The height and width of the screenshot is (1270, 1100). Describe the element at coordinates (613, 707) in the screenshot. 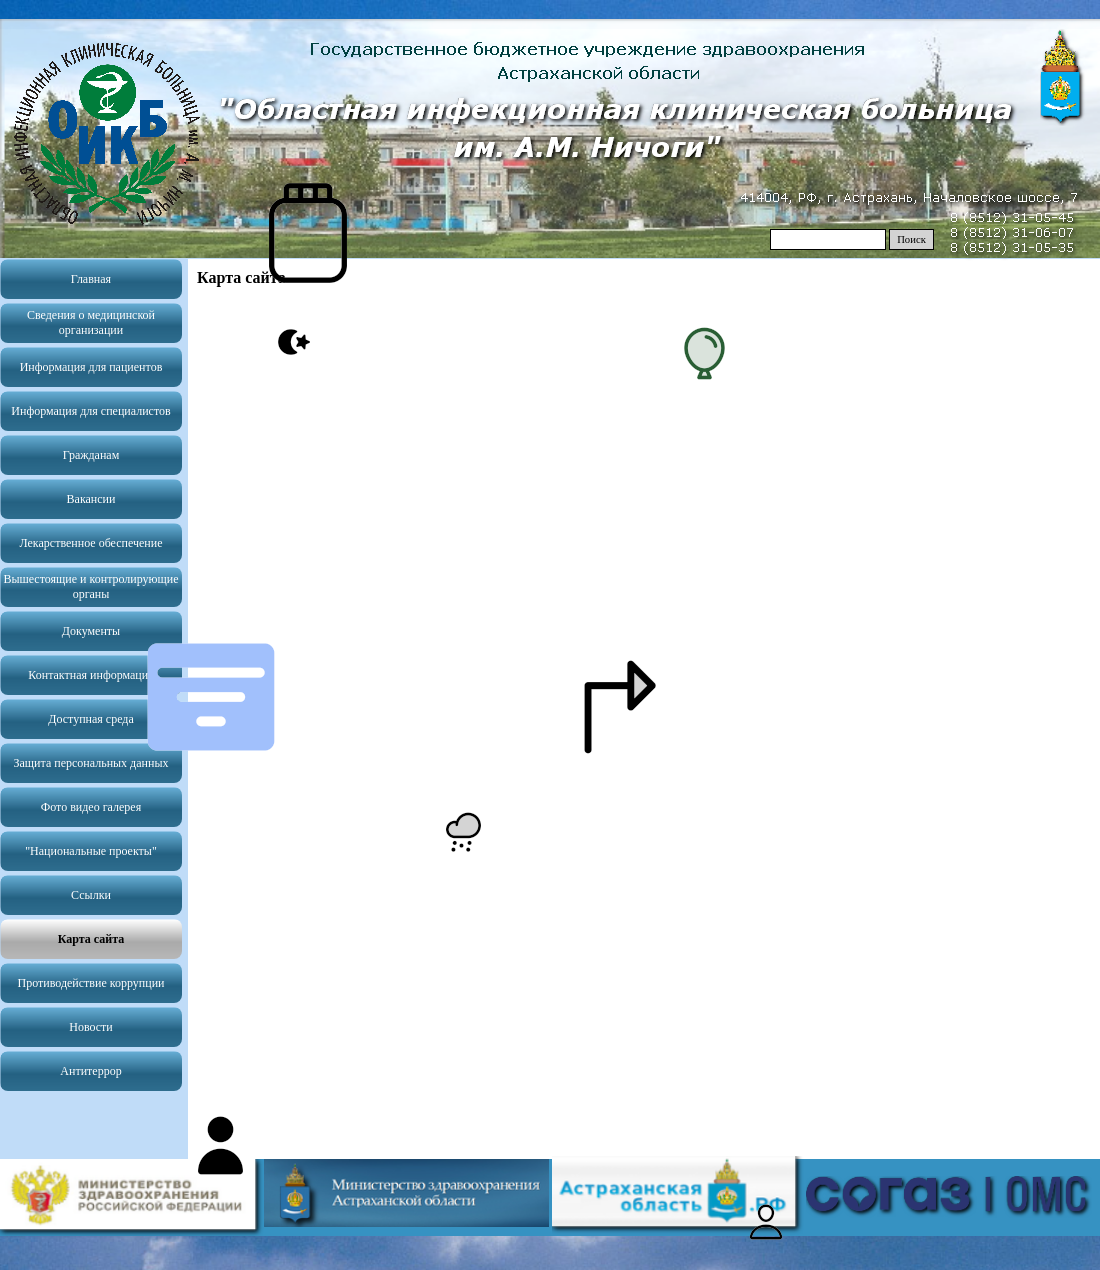

I see `redirect or forward content` at that location.